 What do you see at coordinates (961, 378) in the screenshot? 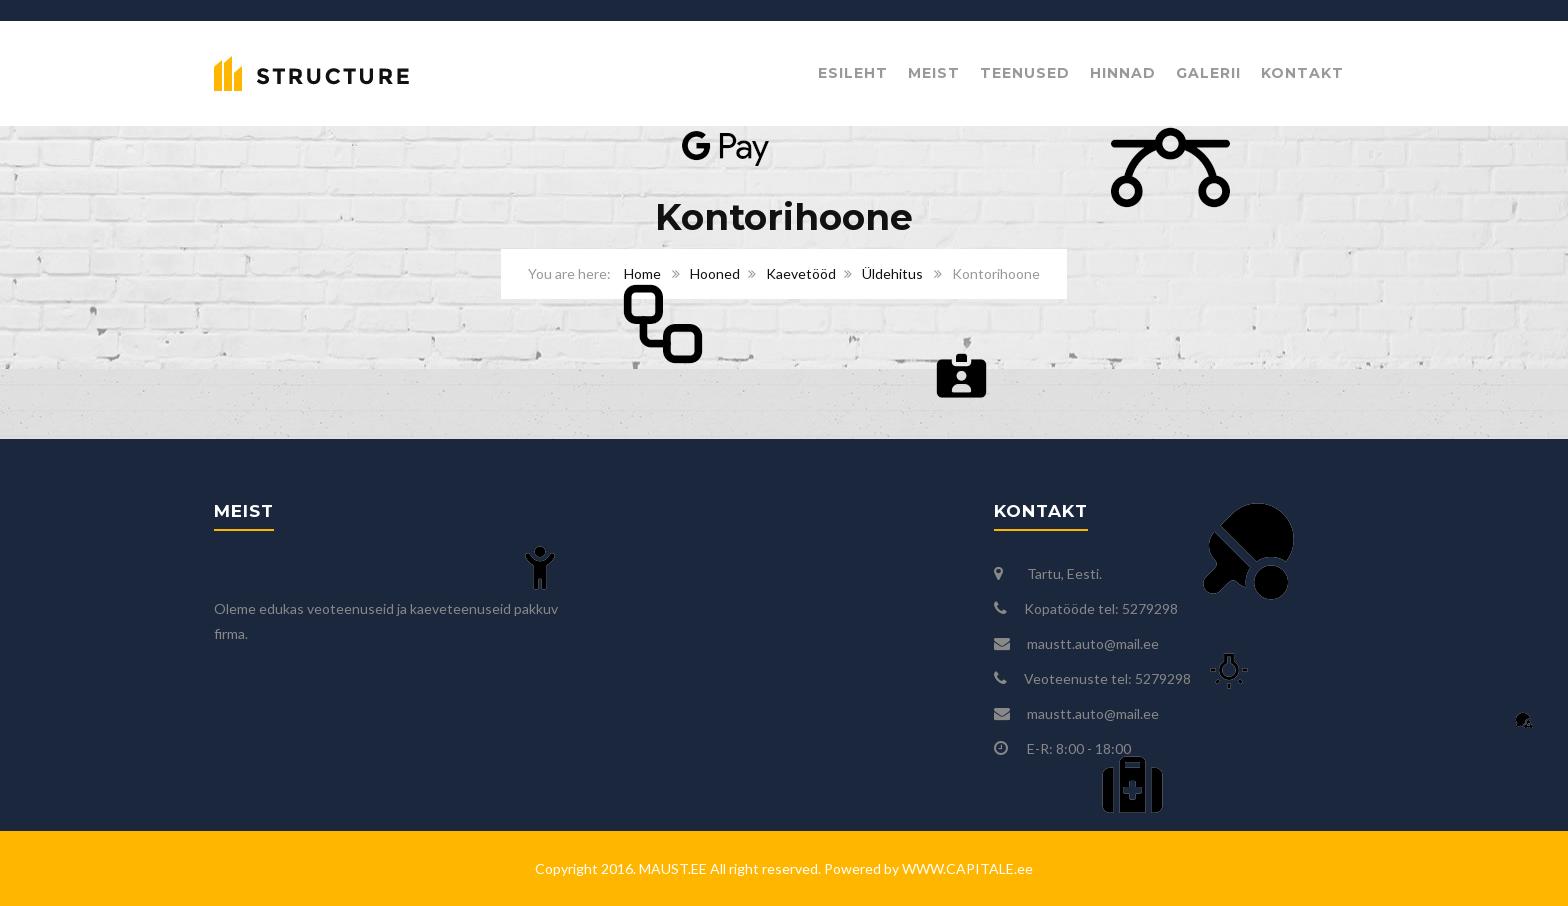
I see `view user profile or identification` at bounding box center [961, 378].